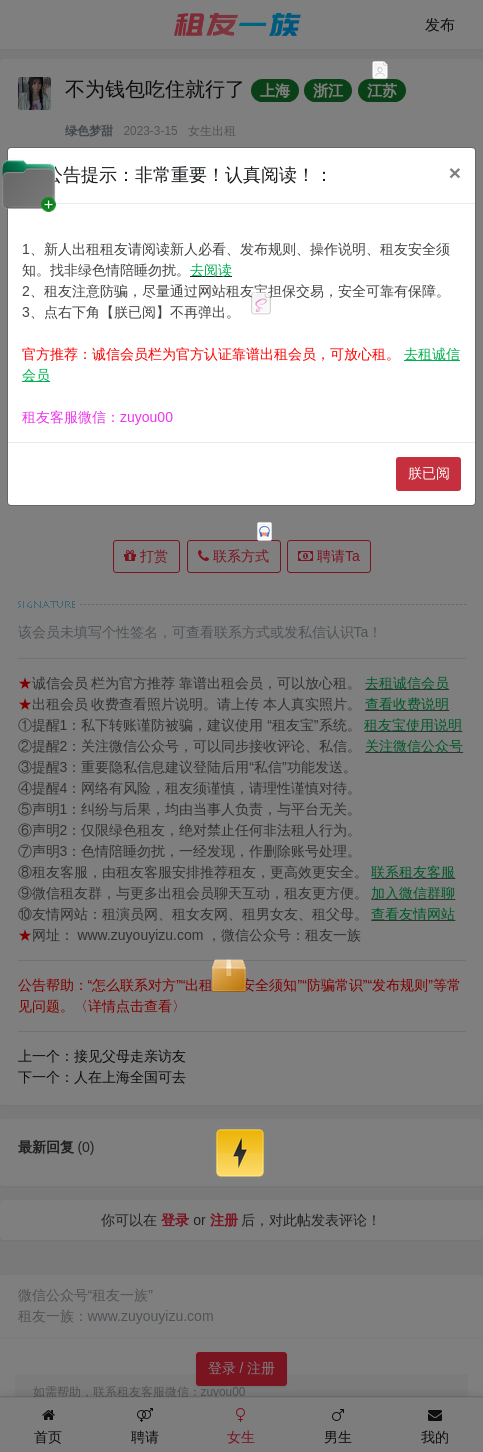 Image resolution: width=483 pixels, height=1452 pixels. Describe the element at coordinates (380, 70) in the screenshot. I see `credits or attribution file` at that location.